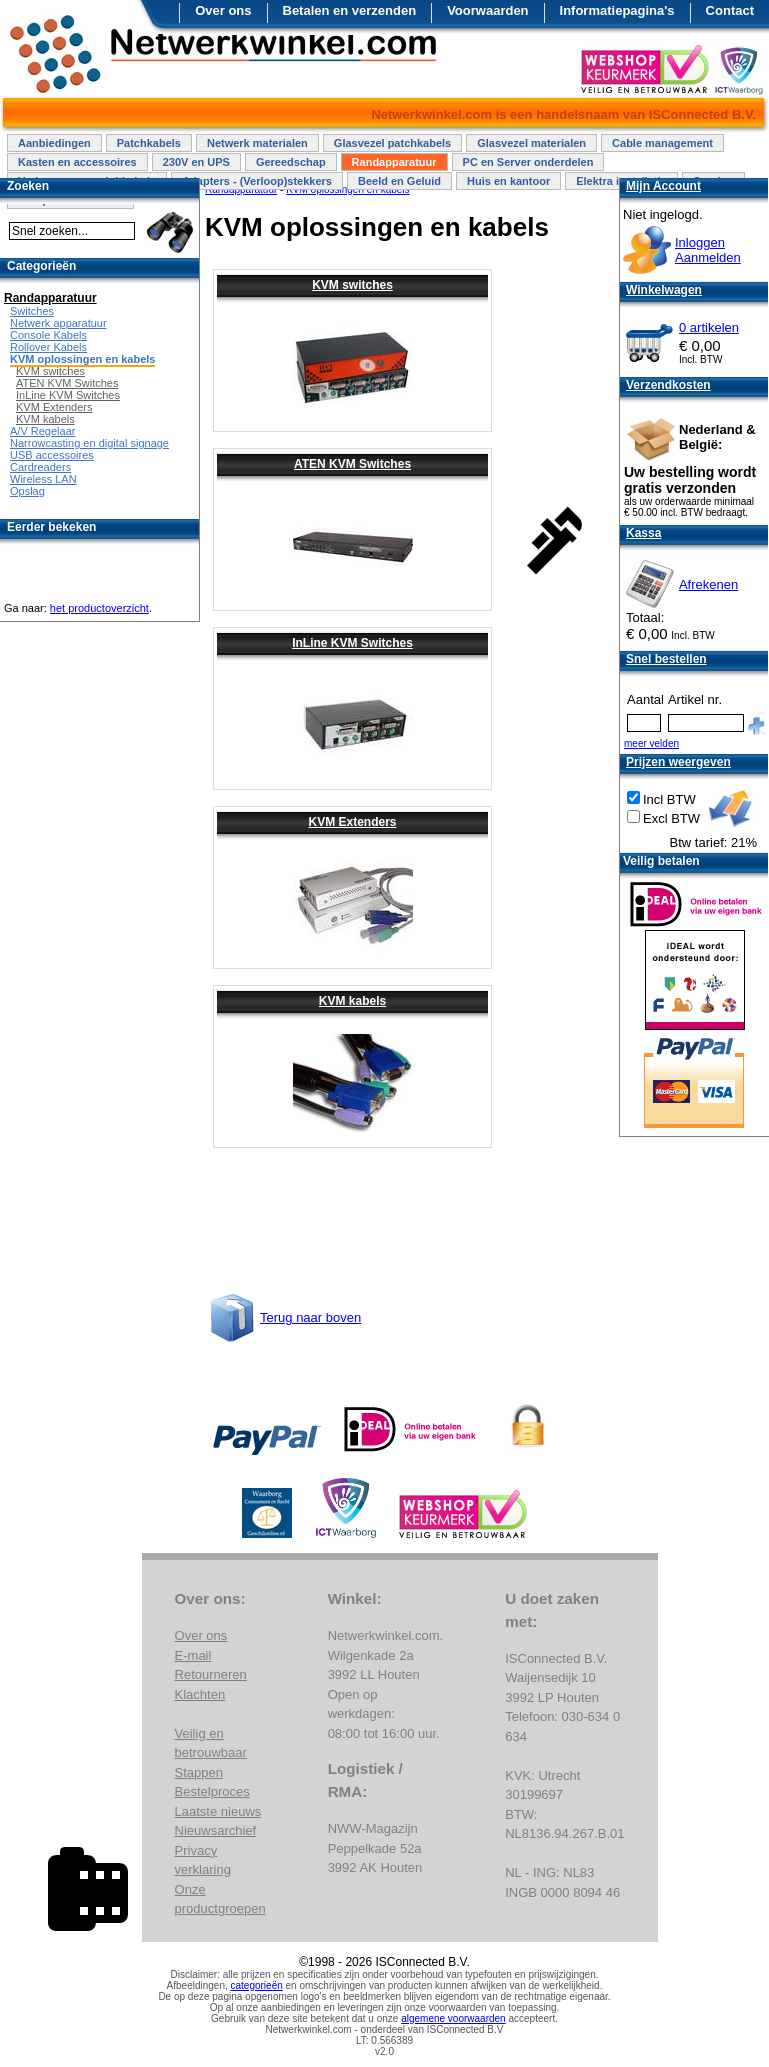 Image resolution: width=769 pixels, height=2067 pixels. Describe the element at coordinates (554, 540) in the screenshot. I see `access plumbing services or repairs` at that location.